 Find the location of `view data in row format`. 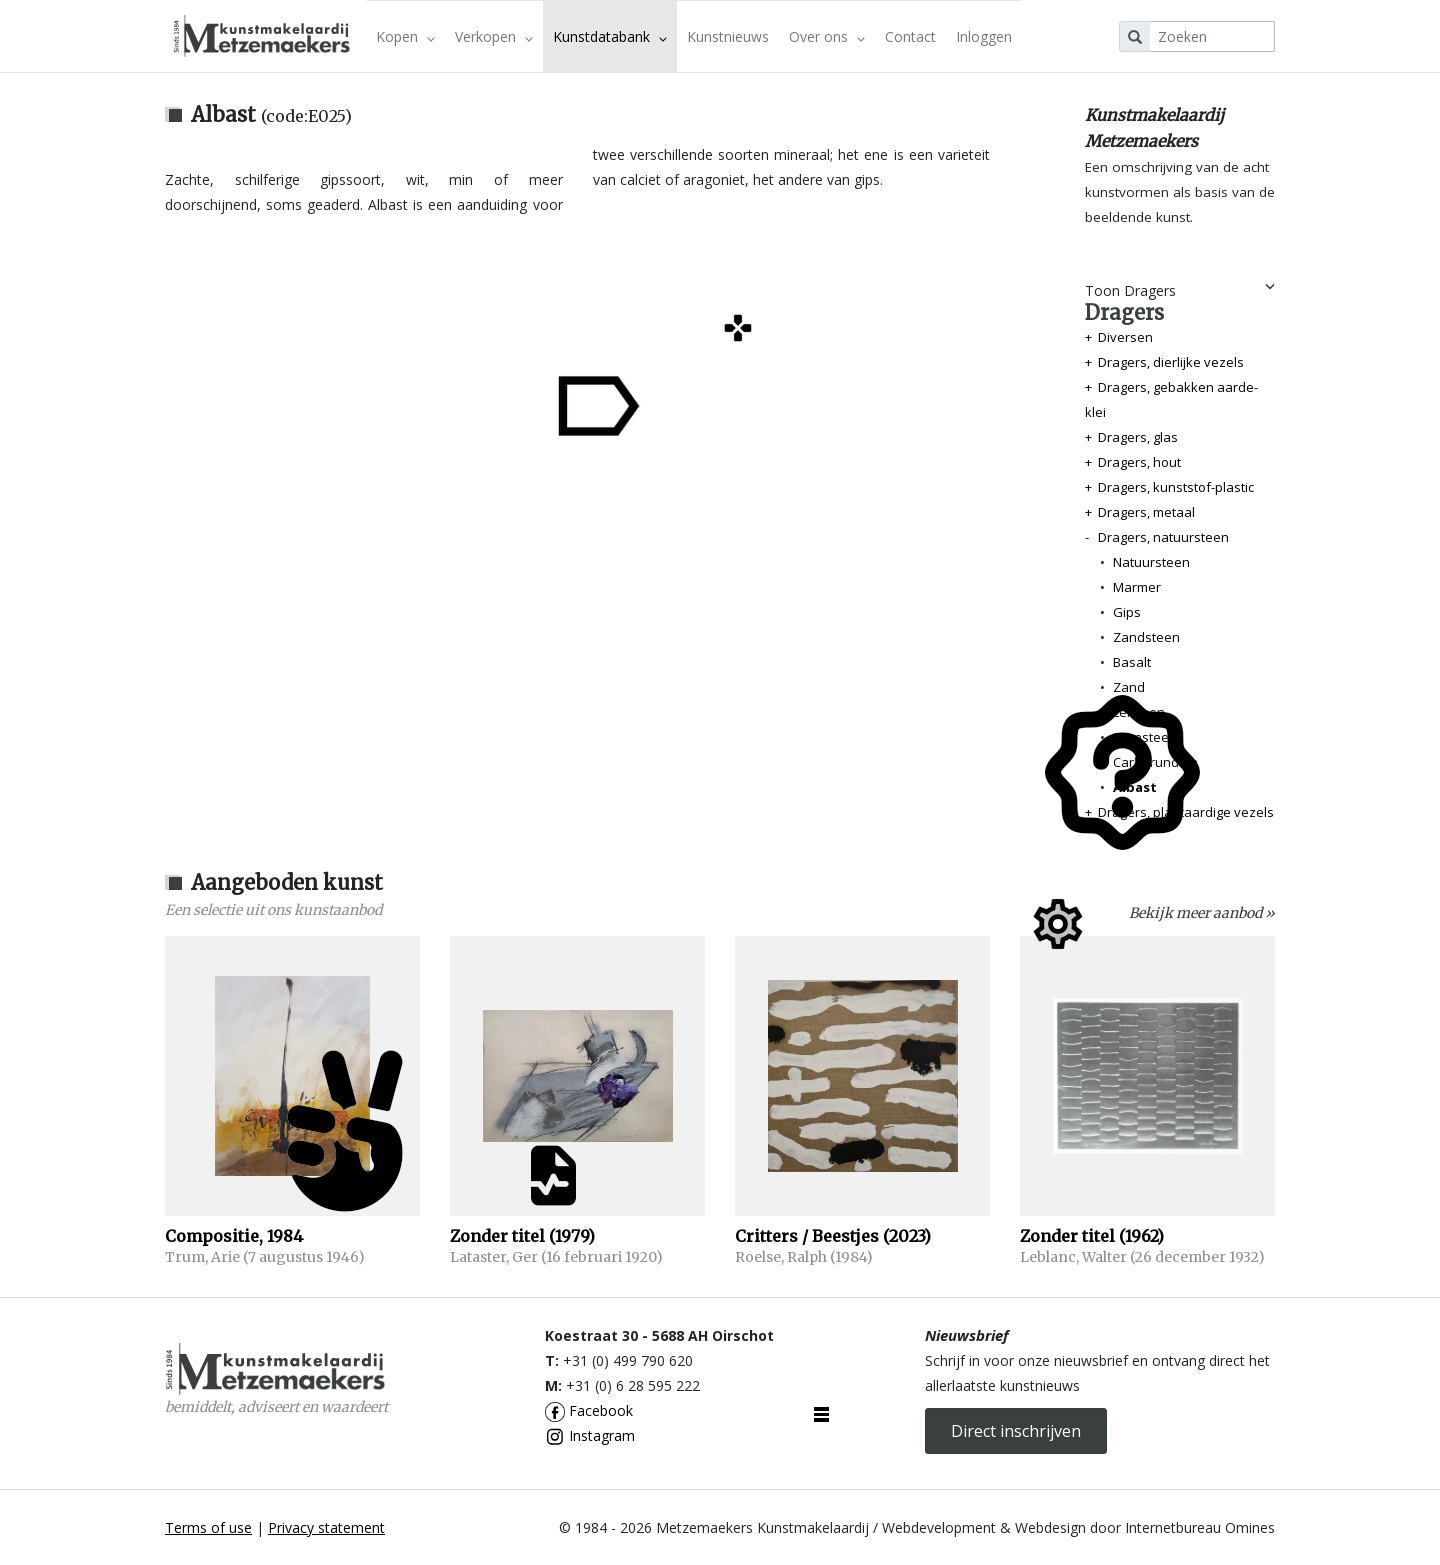

view data in row format is located at coordinates (821, 1414).